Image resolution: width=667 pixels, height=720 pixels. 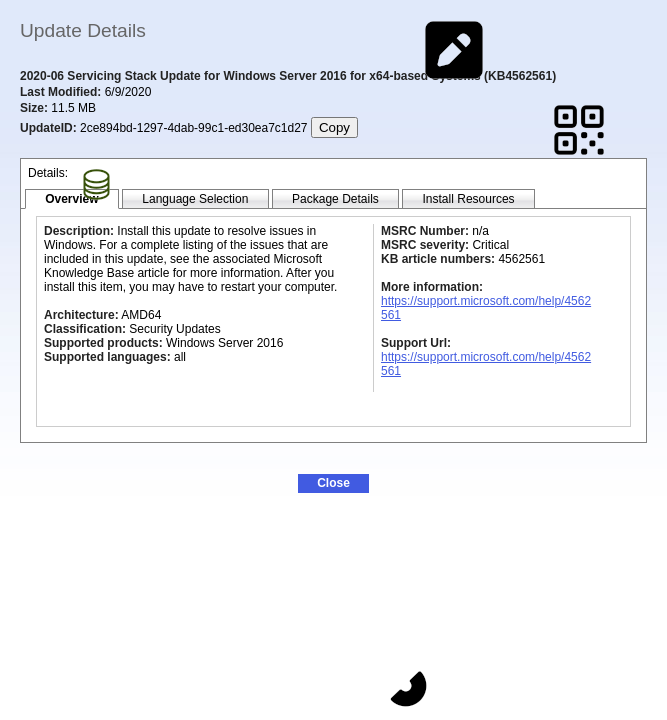 I want to click on access database or data storage, so click(x=96, y=184).